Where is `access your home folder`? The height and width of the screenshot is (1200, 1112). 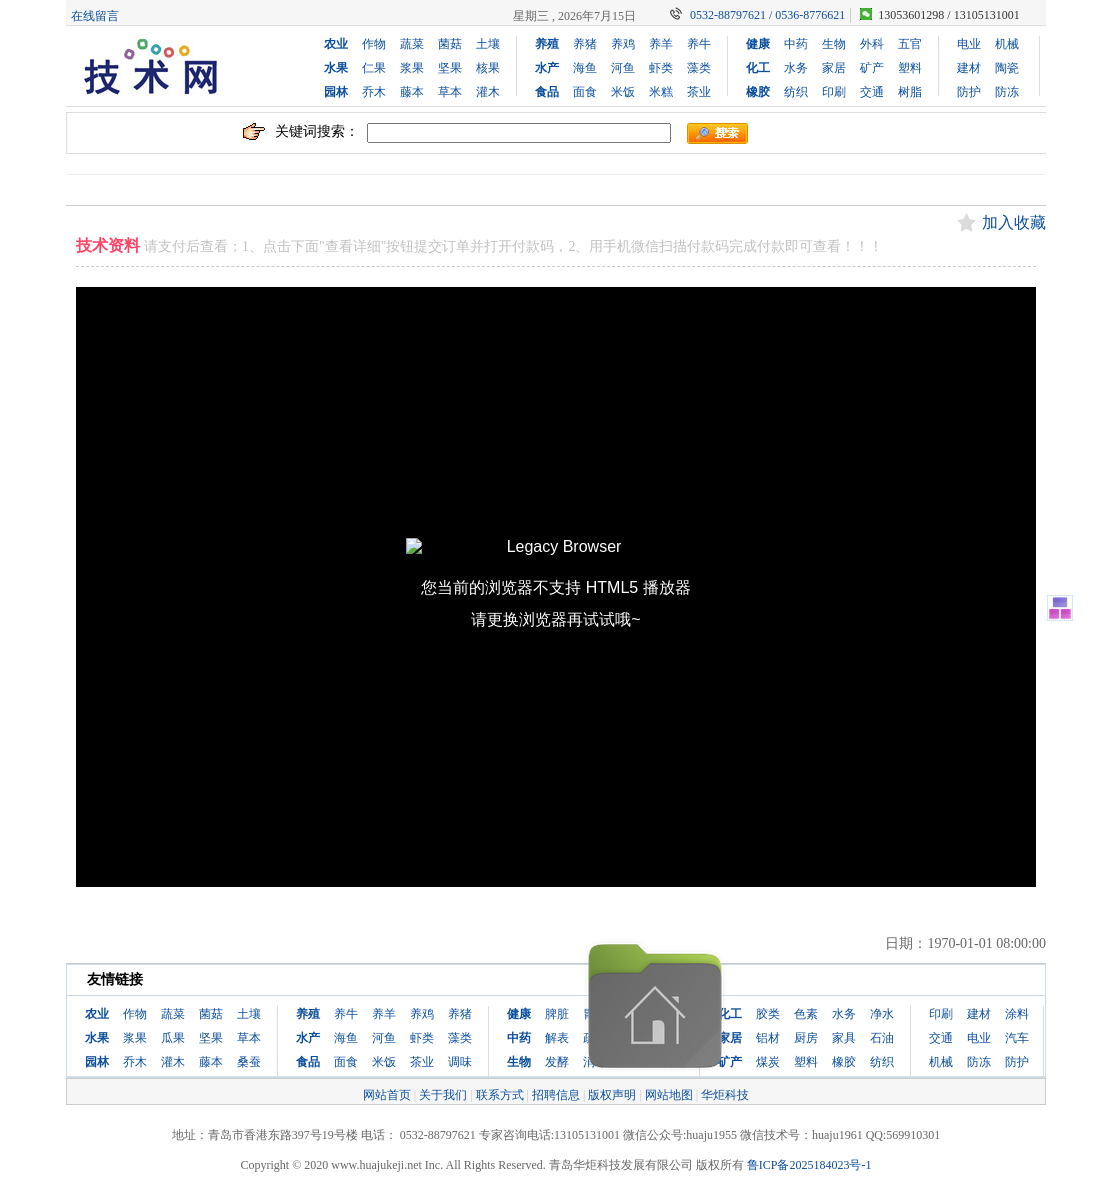
access your home folder is located at coordinates (655, 1006).